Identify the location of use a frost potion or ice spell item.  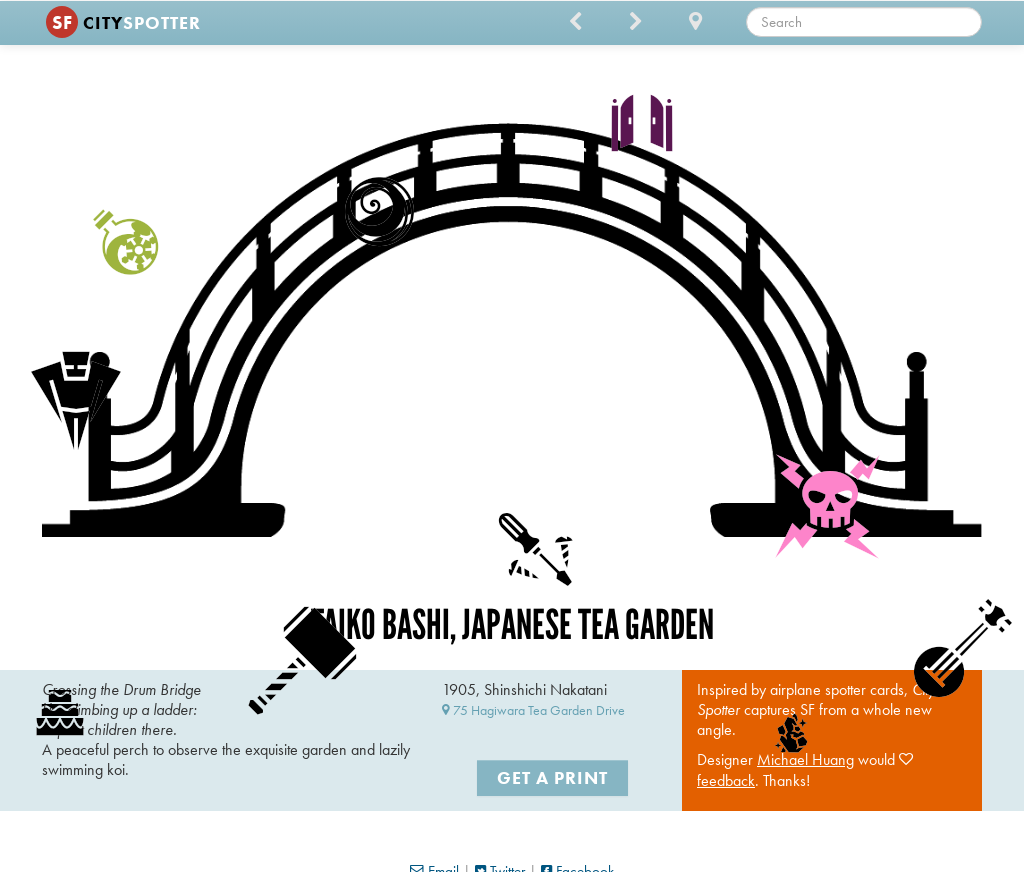
(125, 241).